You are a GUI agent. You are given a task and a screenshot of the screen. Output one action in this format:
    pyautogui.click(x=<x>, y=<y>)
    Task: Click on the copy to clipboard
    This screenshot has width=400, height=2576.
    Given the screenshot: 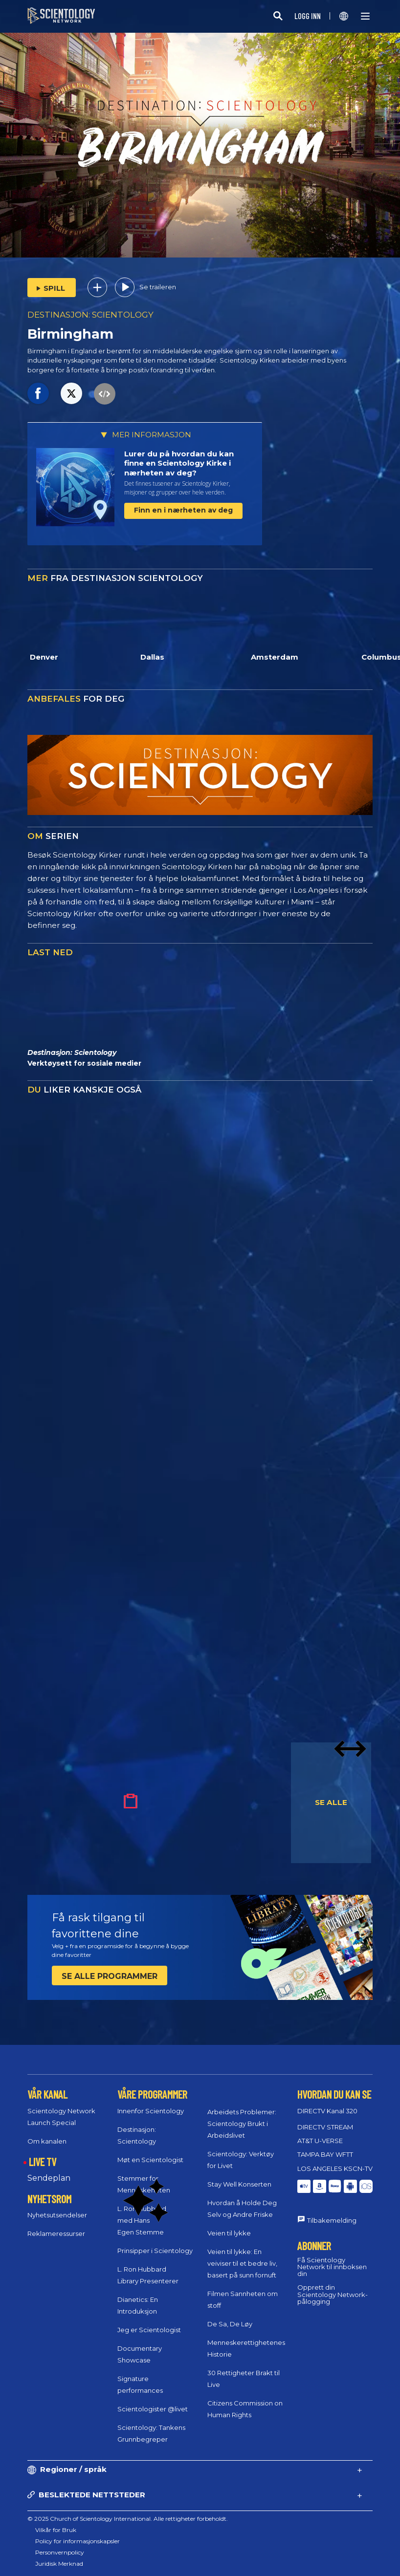 What is the action you would take?
    pyautogui.click(x=131, y=1801)
    